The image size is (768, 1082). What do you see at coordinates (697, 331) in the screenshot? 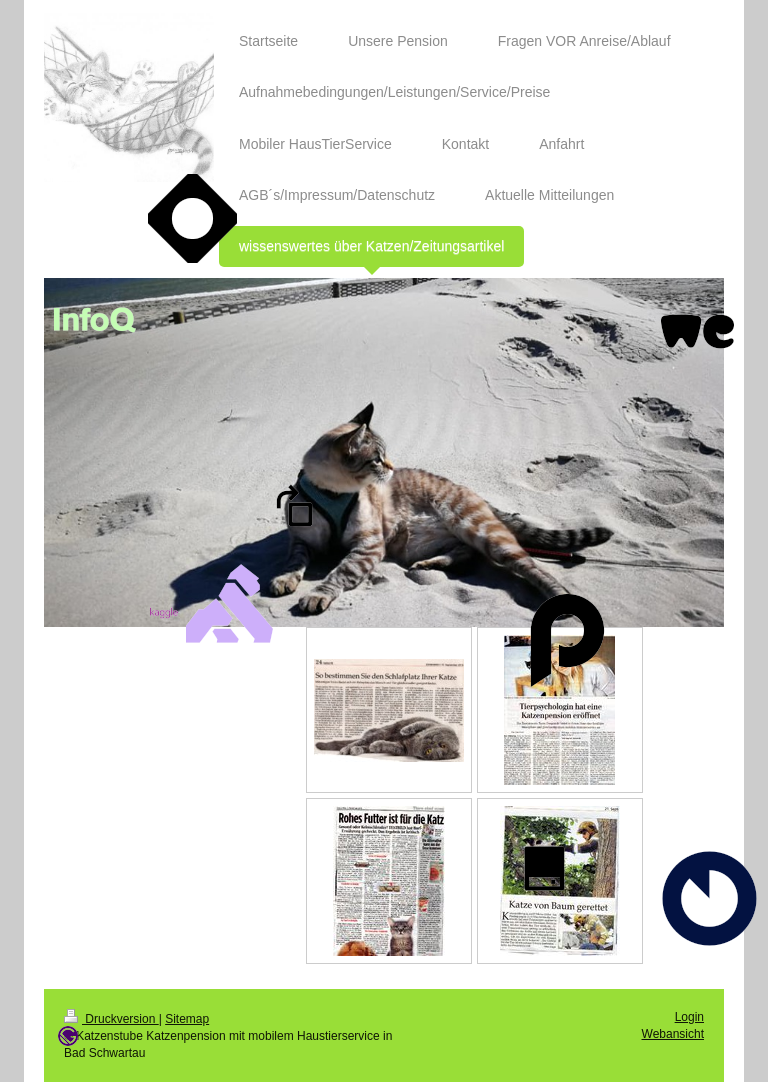
I see `open wetransfer file sharing service` at bounding box center [697, 331].